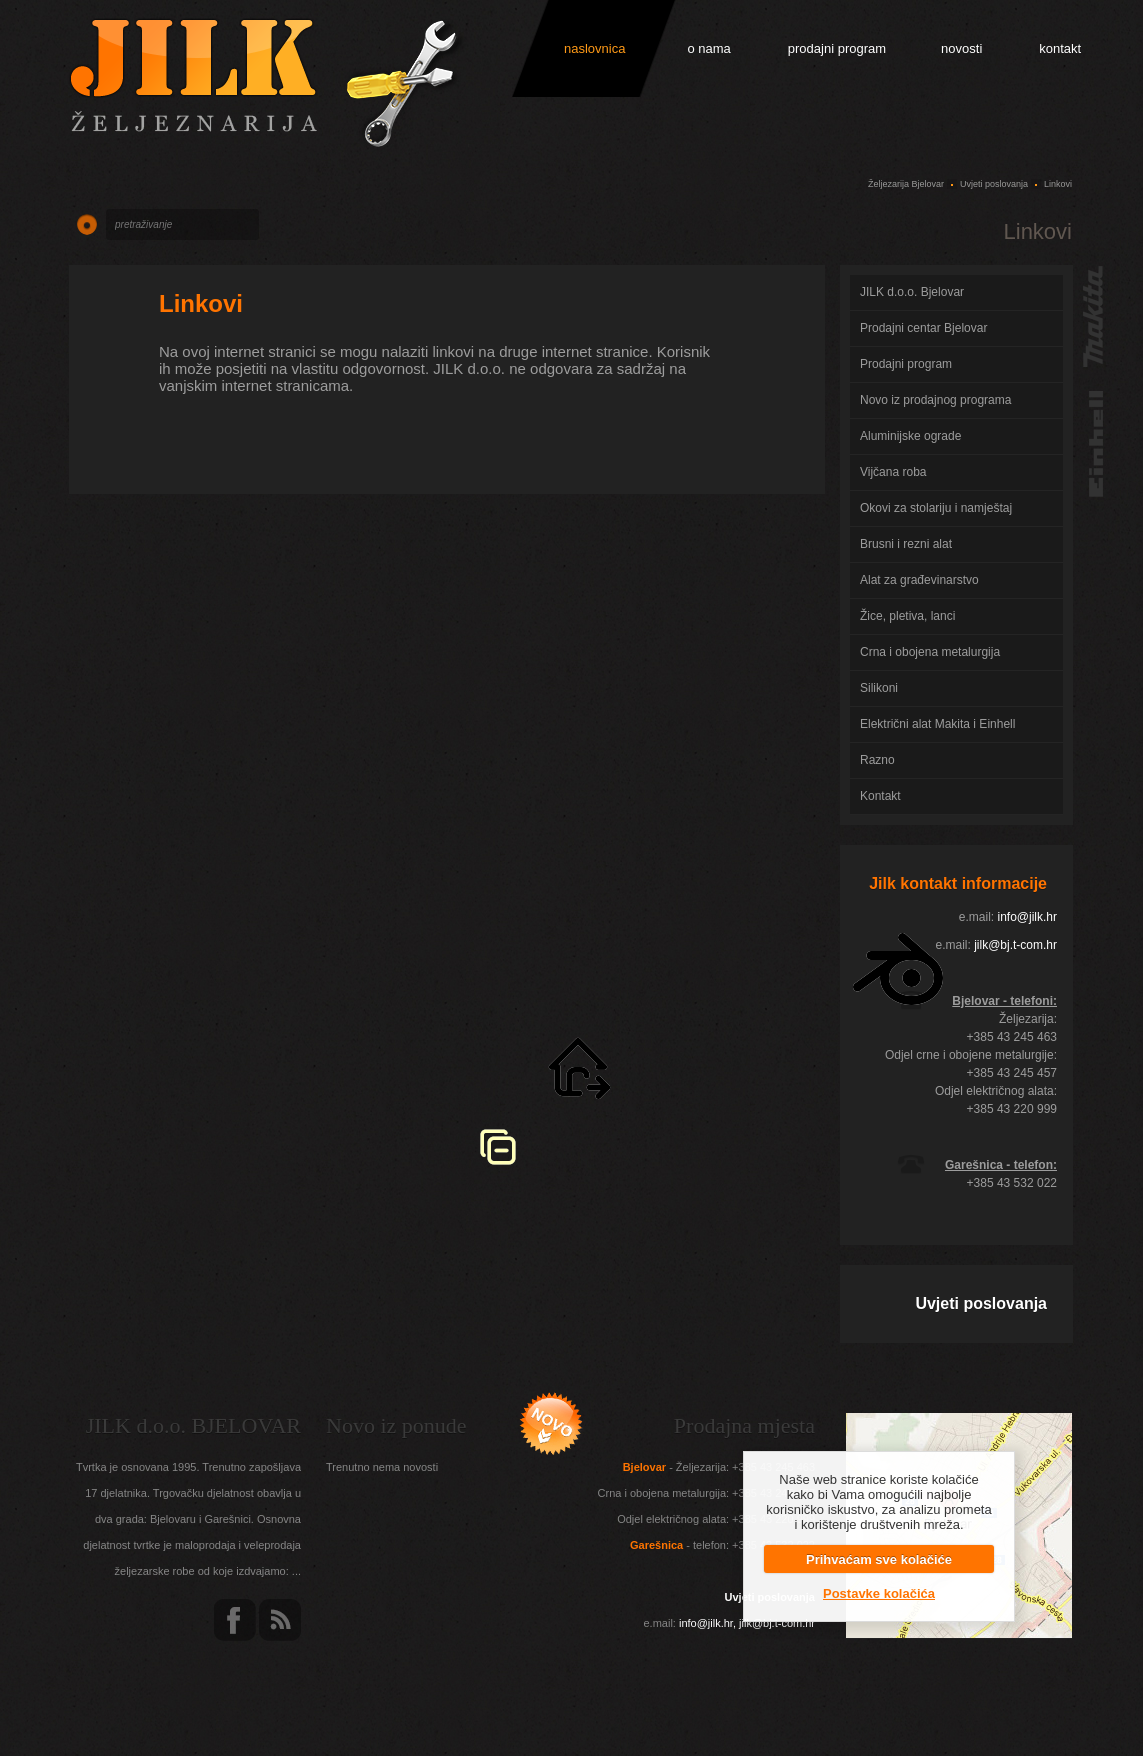 The width and height of the screenshot is (1143, 1756). Describe the element at coordinates (498, 1147) in the screenshot. I see `remove item from clipboard` at that location.